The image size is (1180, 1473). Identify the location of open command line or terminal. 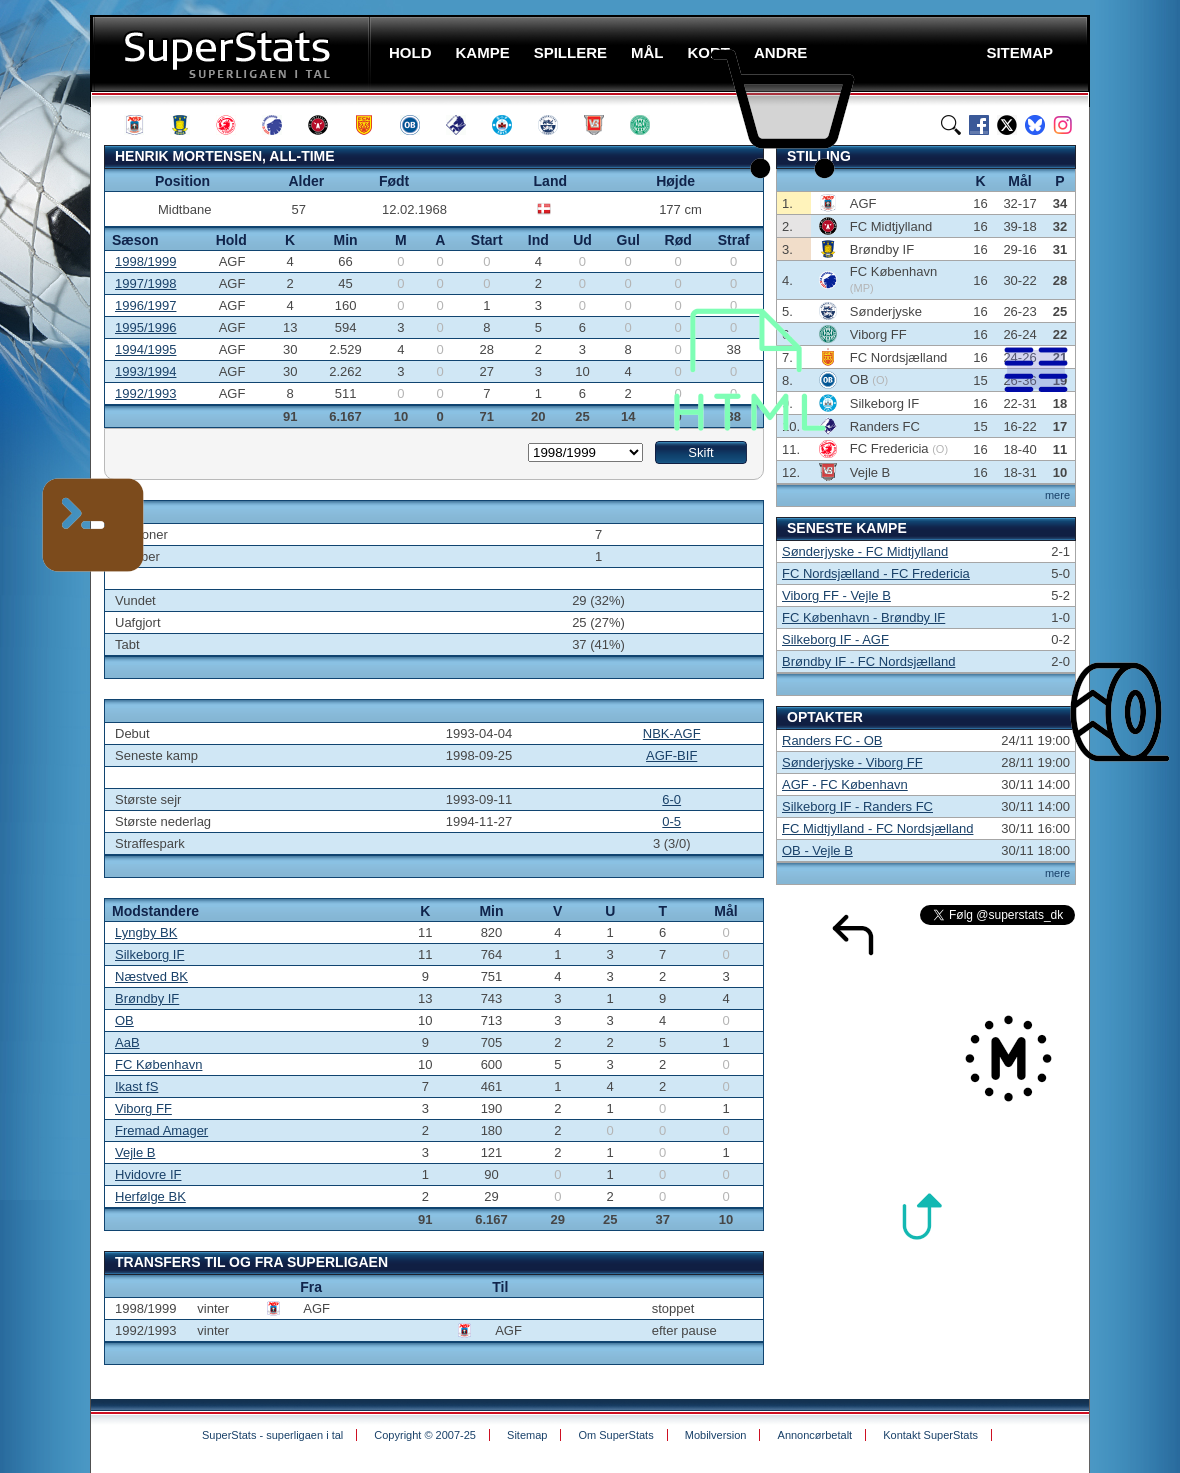
(93, 525).